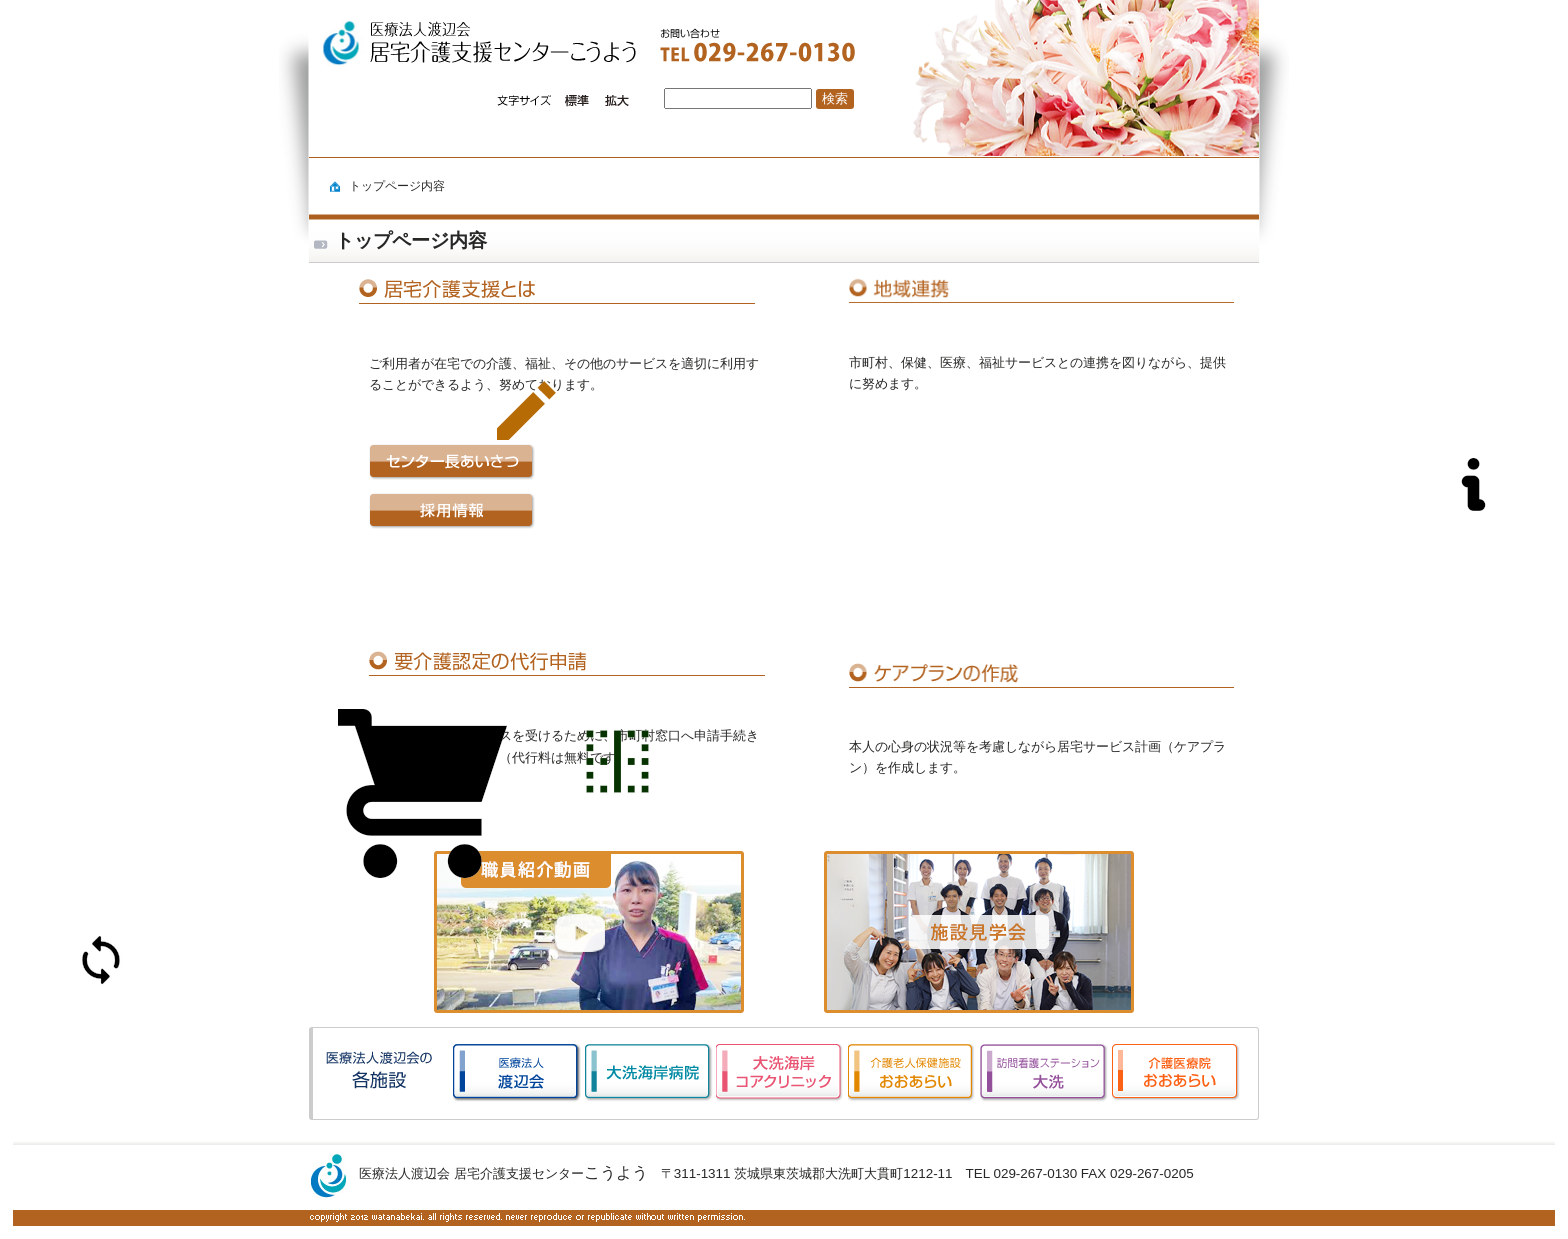 This screenshot has height=1239, width=1568. I want to click on edit this item, so click(526, 410).